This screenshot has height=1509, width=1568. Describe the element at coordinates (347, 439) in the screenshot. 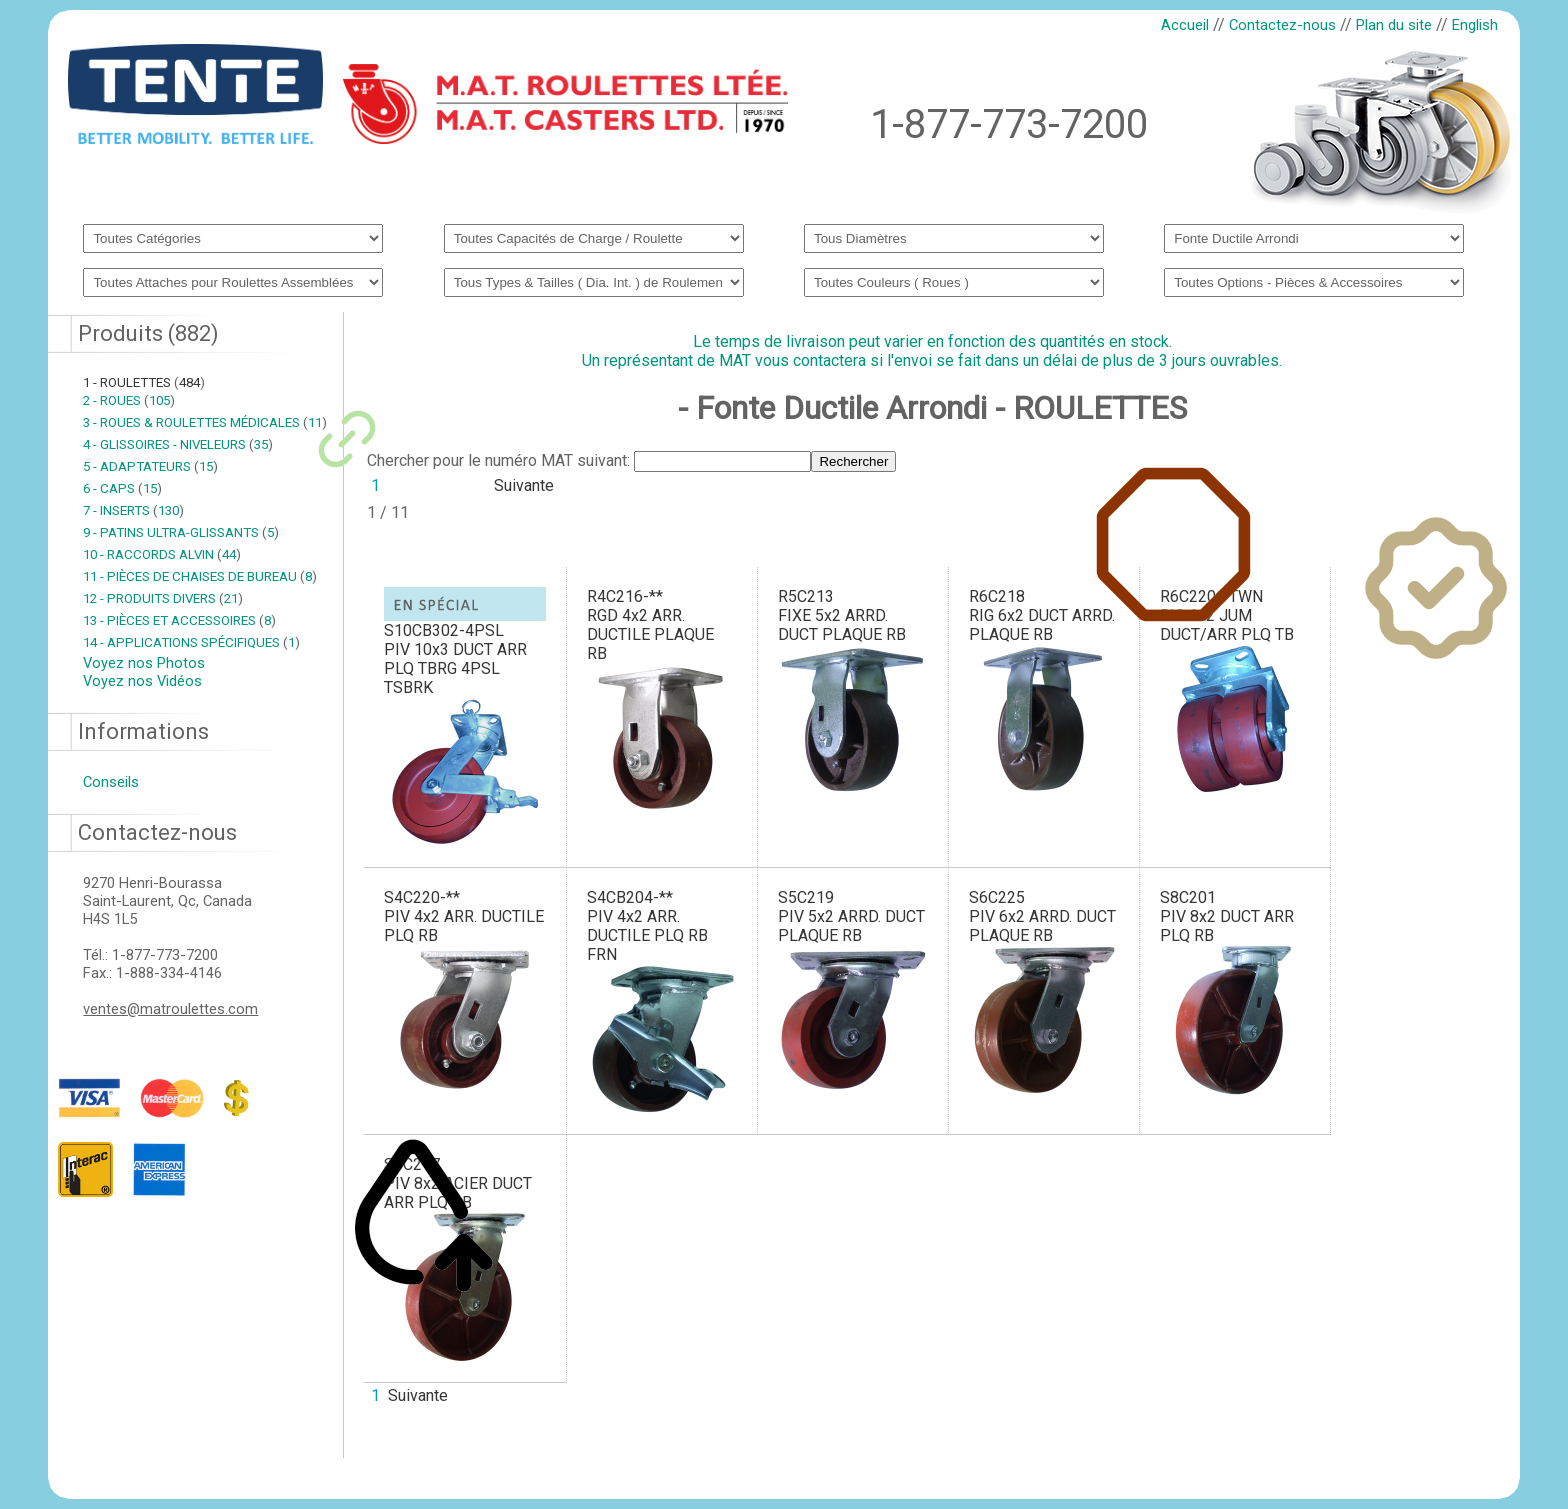

I see `copy or share a link` at that location.